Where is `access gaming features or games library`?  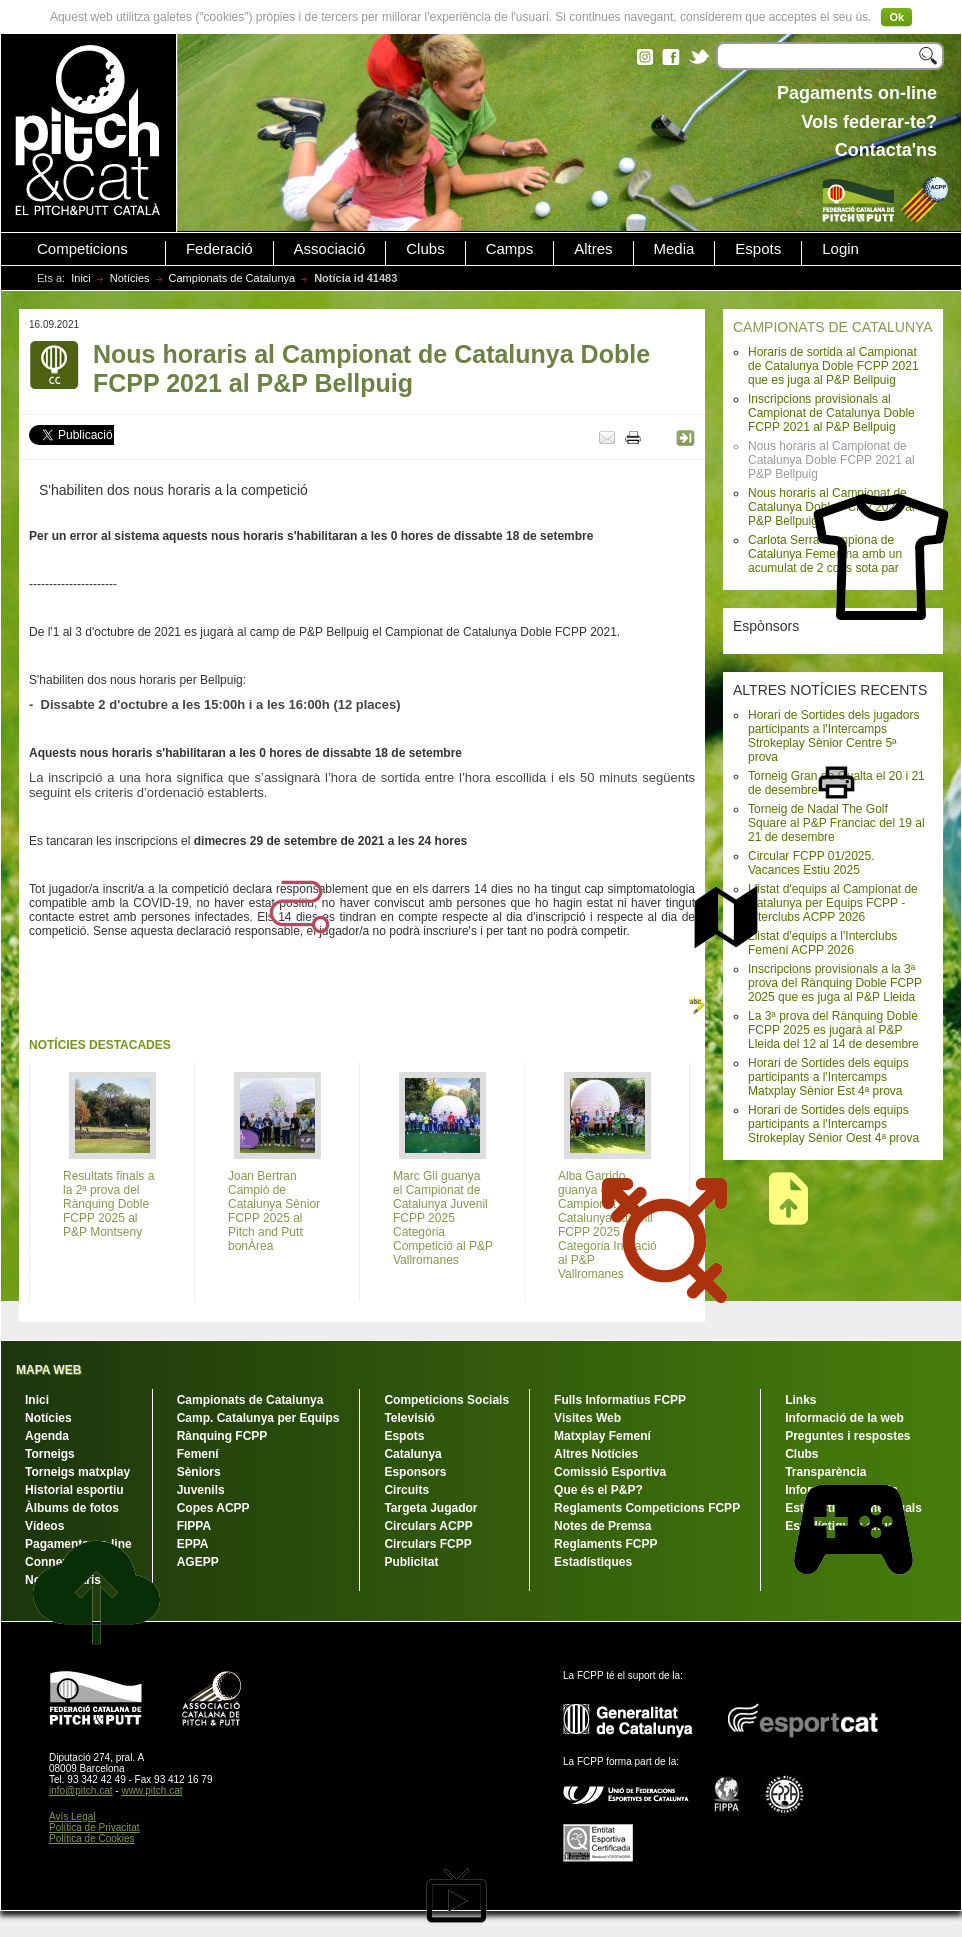 access gaming features or games library is located at coordinates (855, 1529).